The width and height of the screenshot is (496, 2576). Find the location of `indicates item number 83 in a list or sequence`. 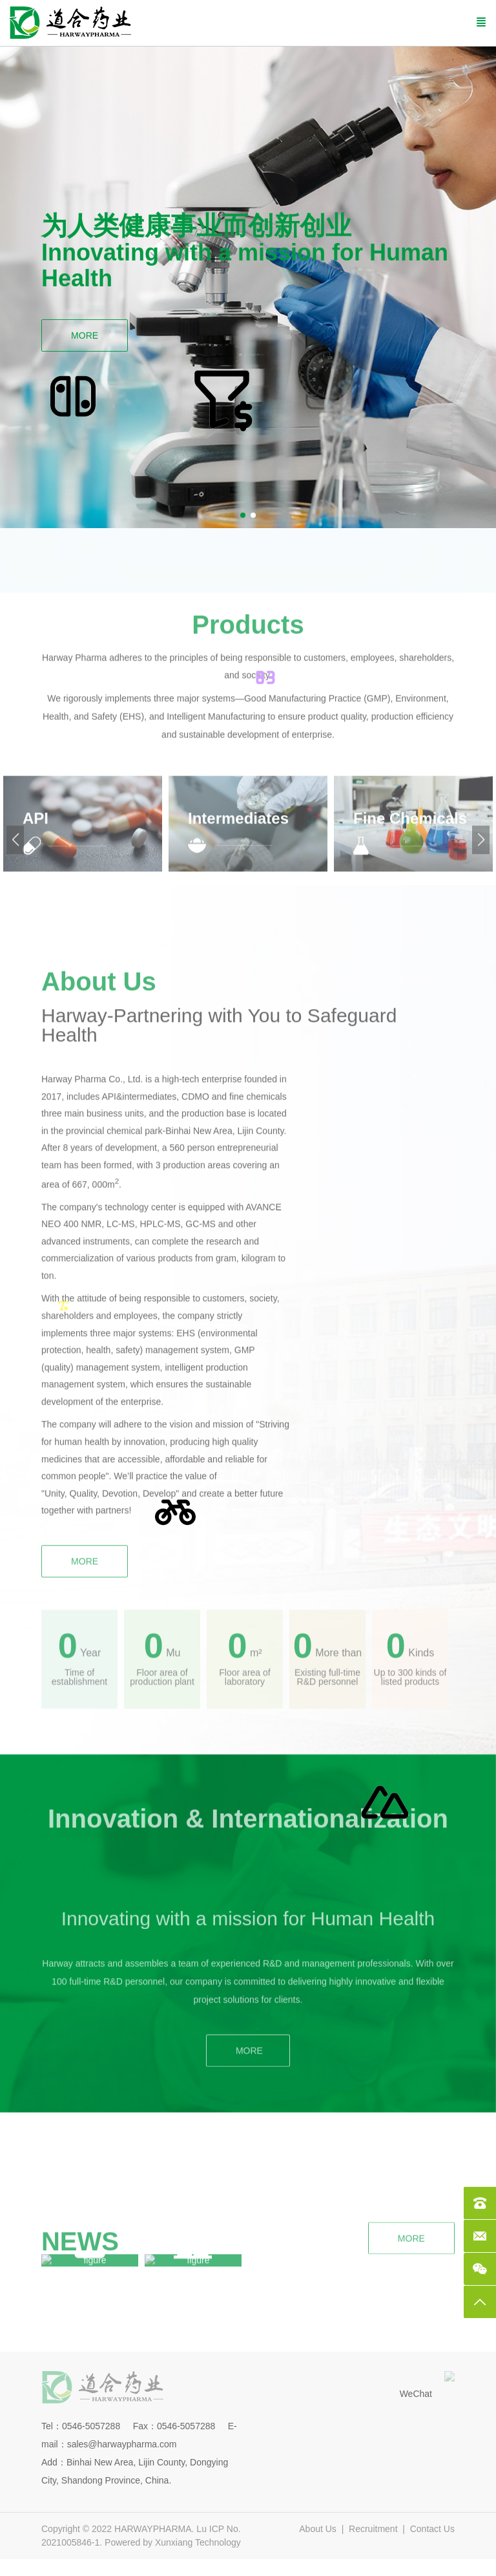

indicates item number 83 in a list or sequence is located at coordinates (265, 677).